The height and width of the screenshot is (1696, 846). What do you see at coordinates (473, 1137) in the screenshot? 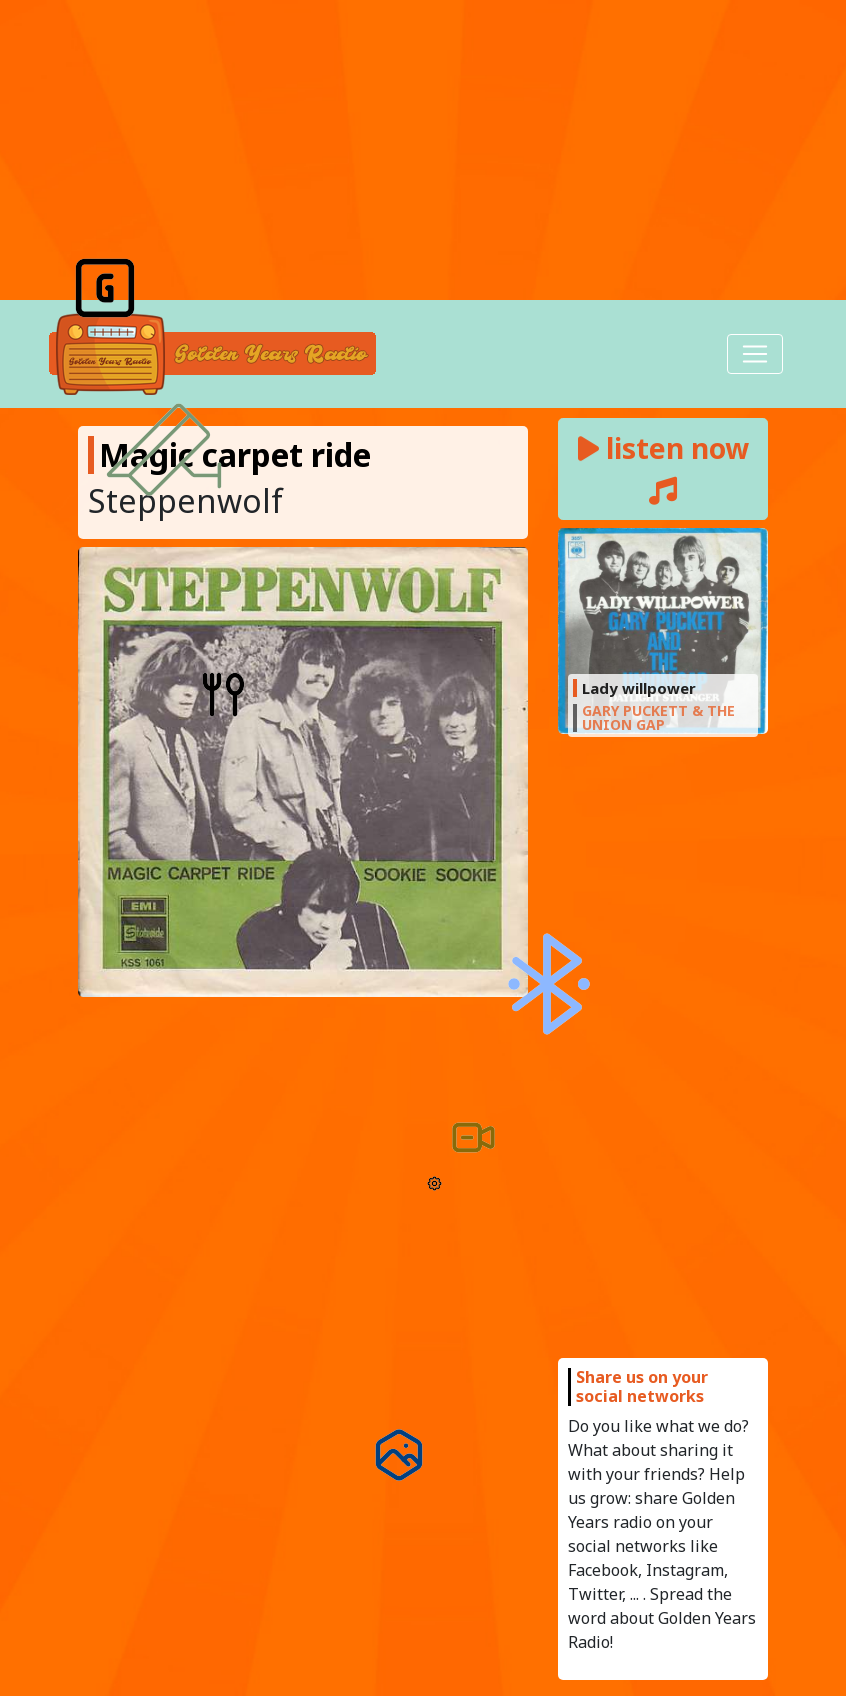
I see `remove video from playlist or queue` at bounding box center [473, 1137].